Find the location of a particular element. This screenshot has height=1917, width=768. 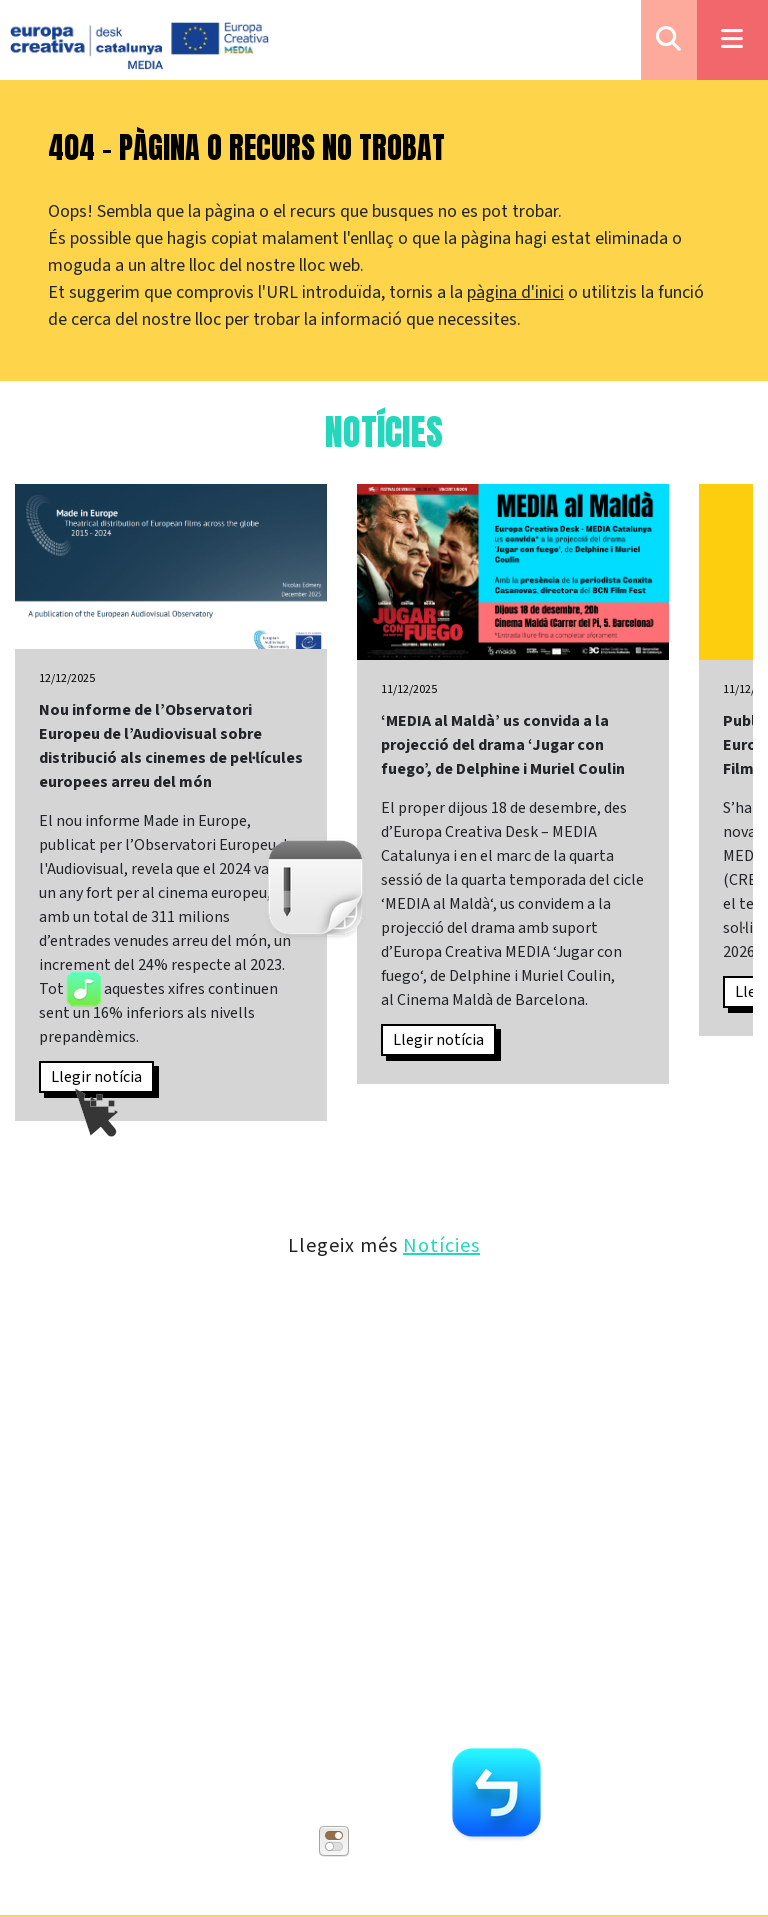

open juk music player app is located at coordinates (84, 989).